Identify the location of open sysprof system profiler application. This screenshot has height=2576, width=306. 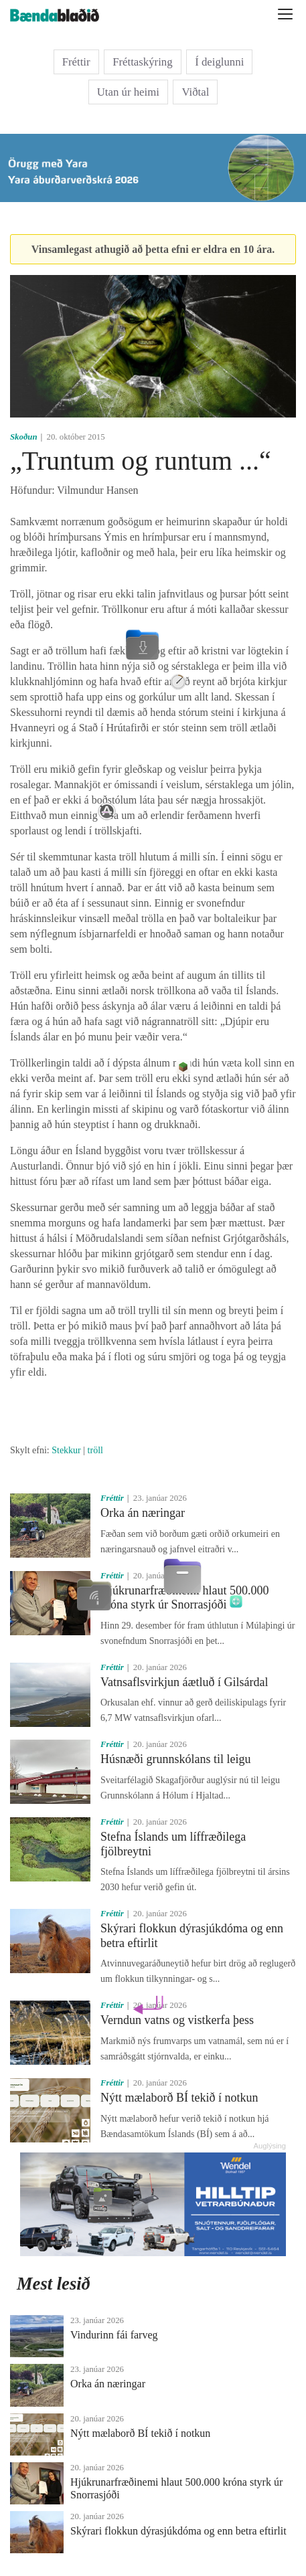
(178, 682).